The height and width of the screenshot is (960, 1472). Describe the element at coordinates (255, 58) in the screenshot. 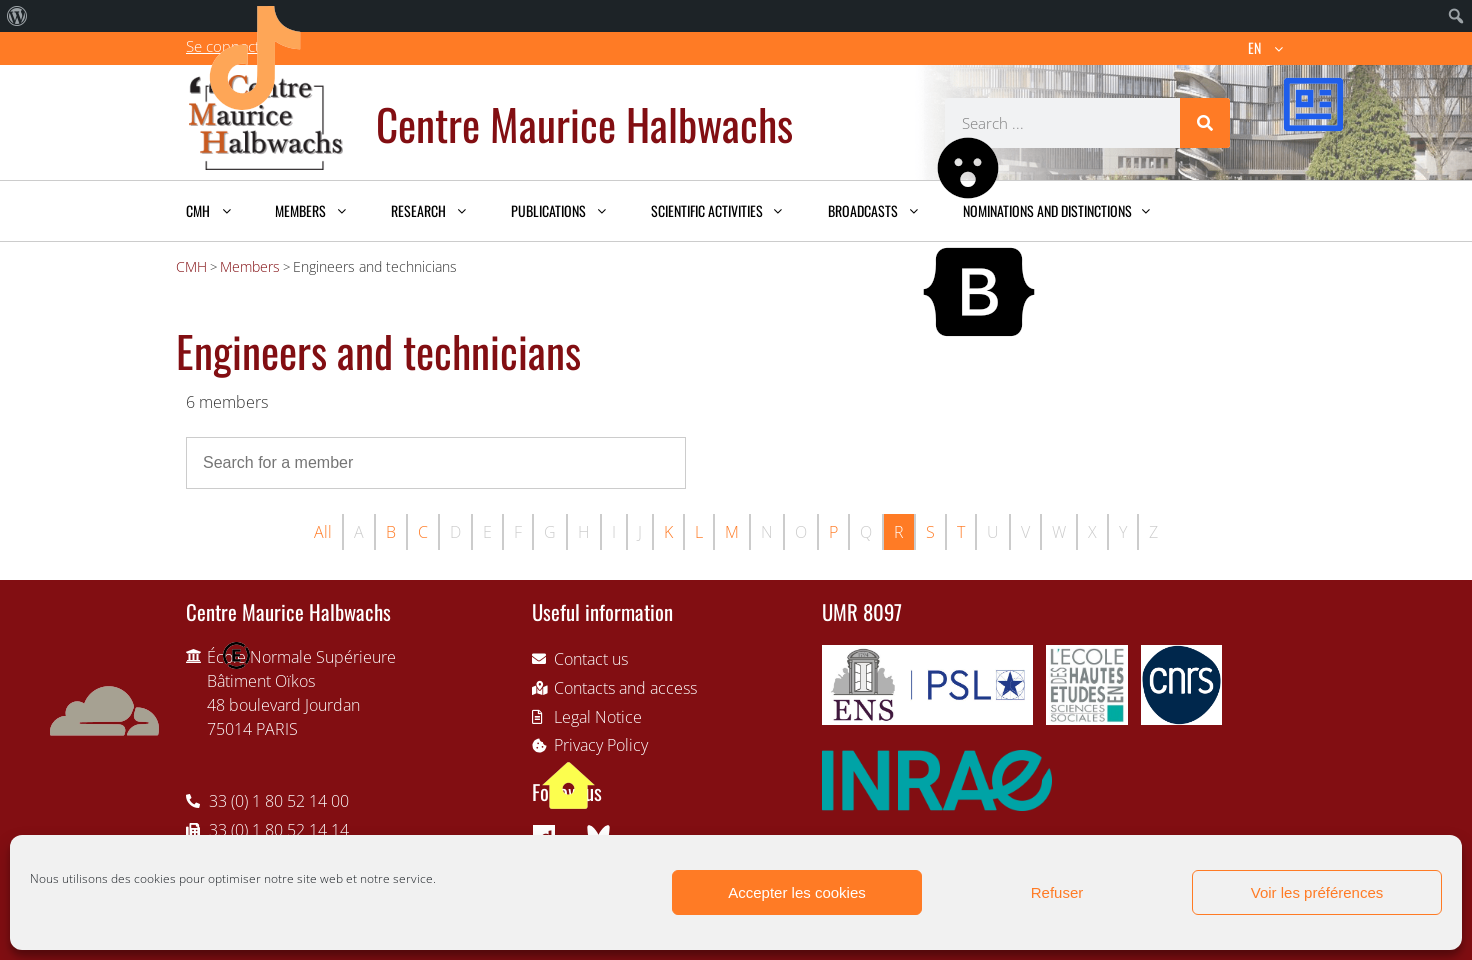

I see `open the TikTok app` at that location.